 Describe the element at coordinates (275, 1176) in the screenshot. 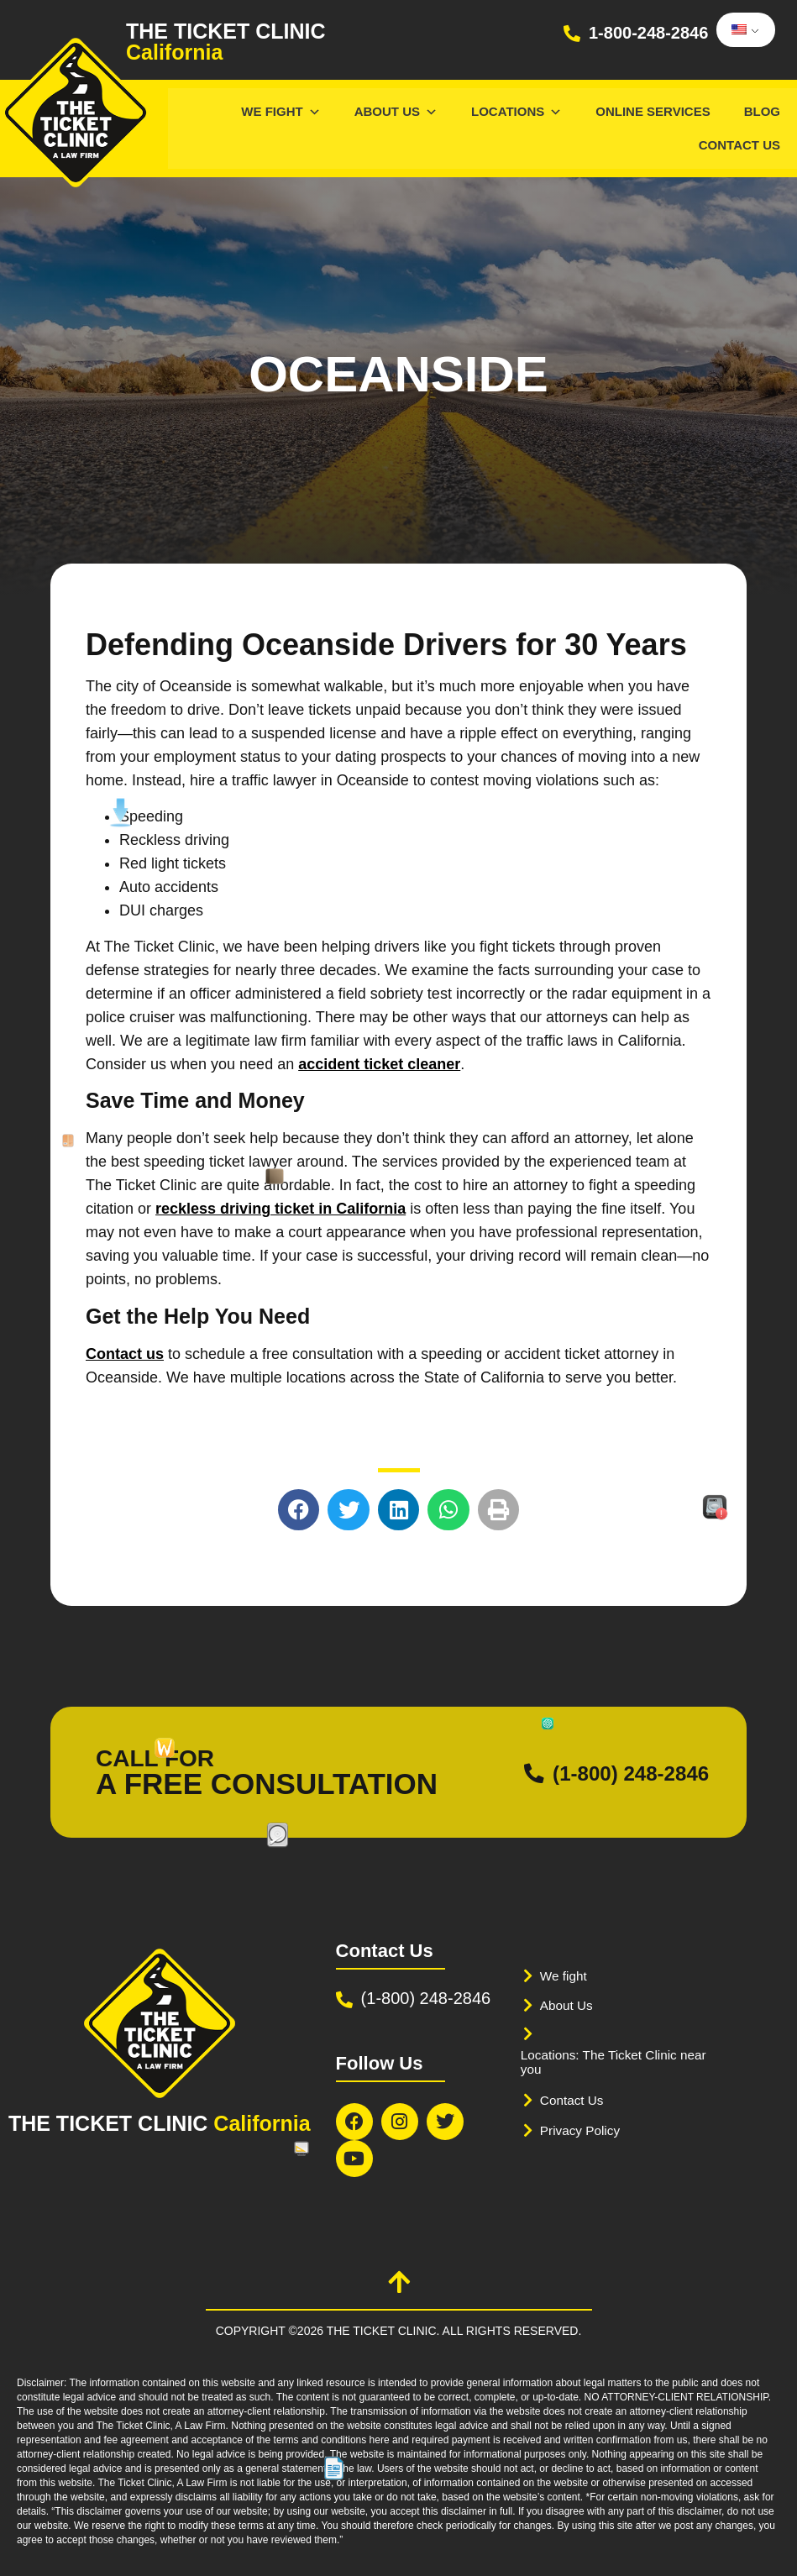

I see `access desktop folder` at that location.